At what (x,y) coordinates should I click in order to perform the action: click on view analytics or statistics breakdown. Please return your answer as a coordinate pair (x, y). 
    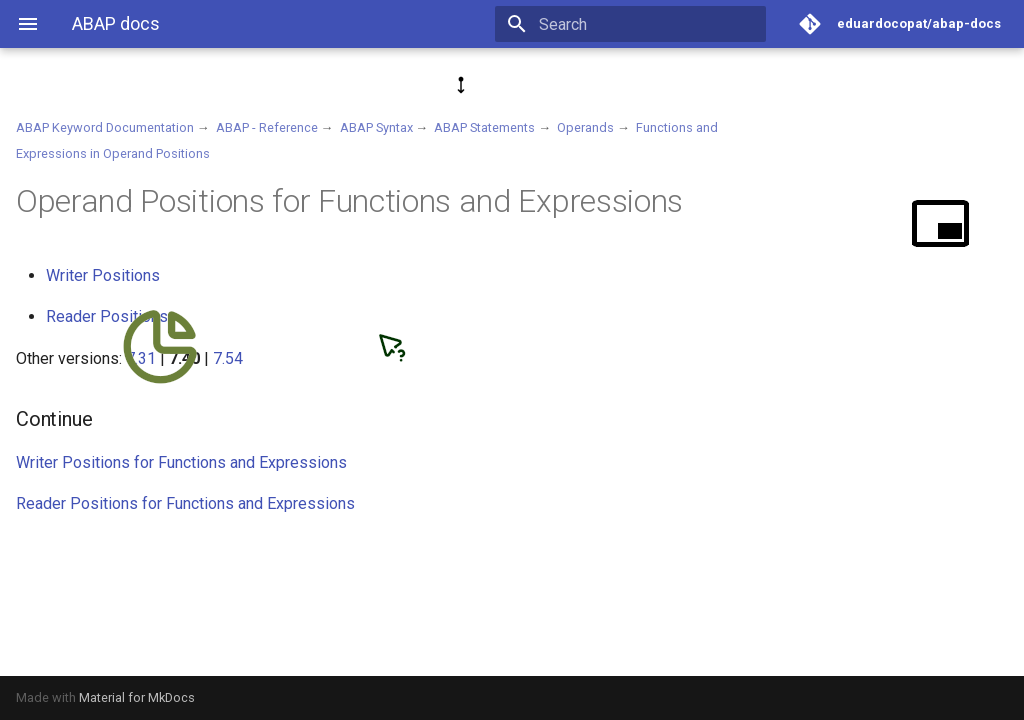
    Looking at the image, I should click on (160, 346).